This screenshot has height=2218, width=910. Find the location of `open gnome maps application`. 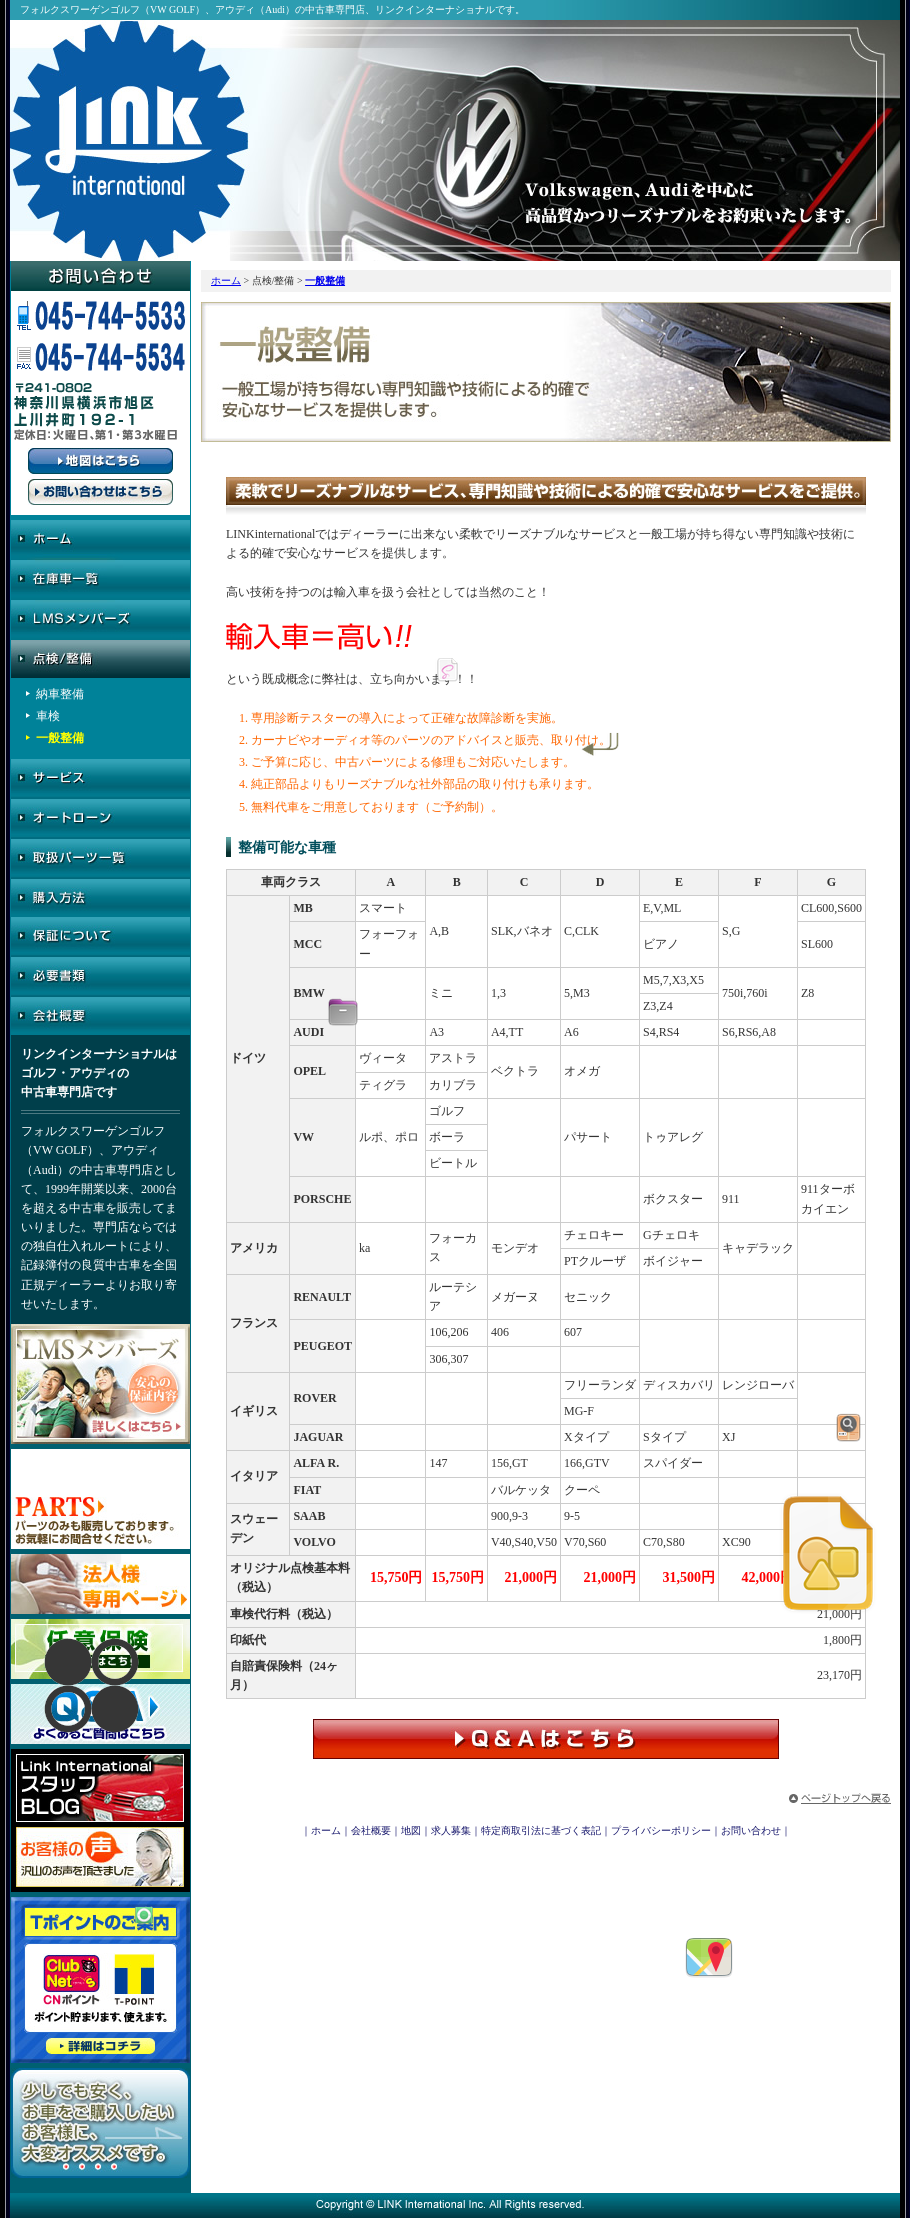

open gnome maps application is located at coordinates (709, 1957).